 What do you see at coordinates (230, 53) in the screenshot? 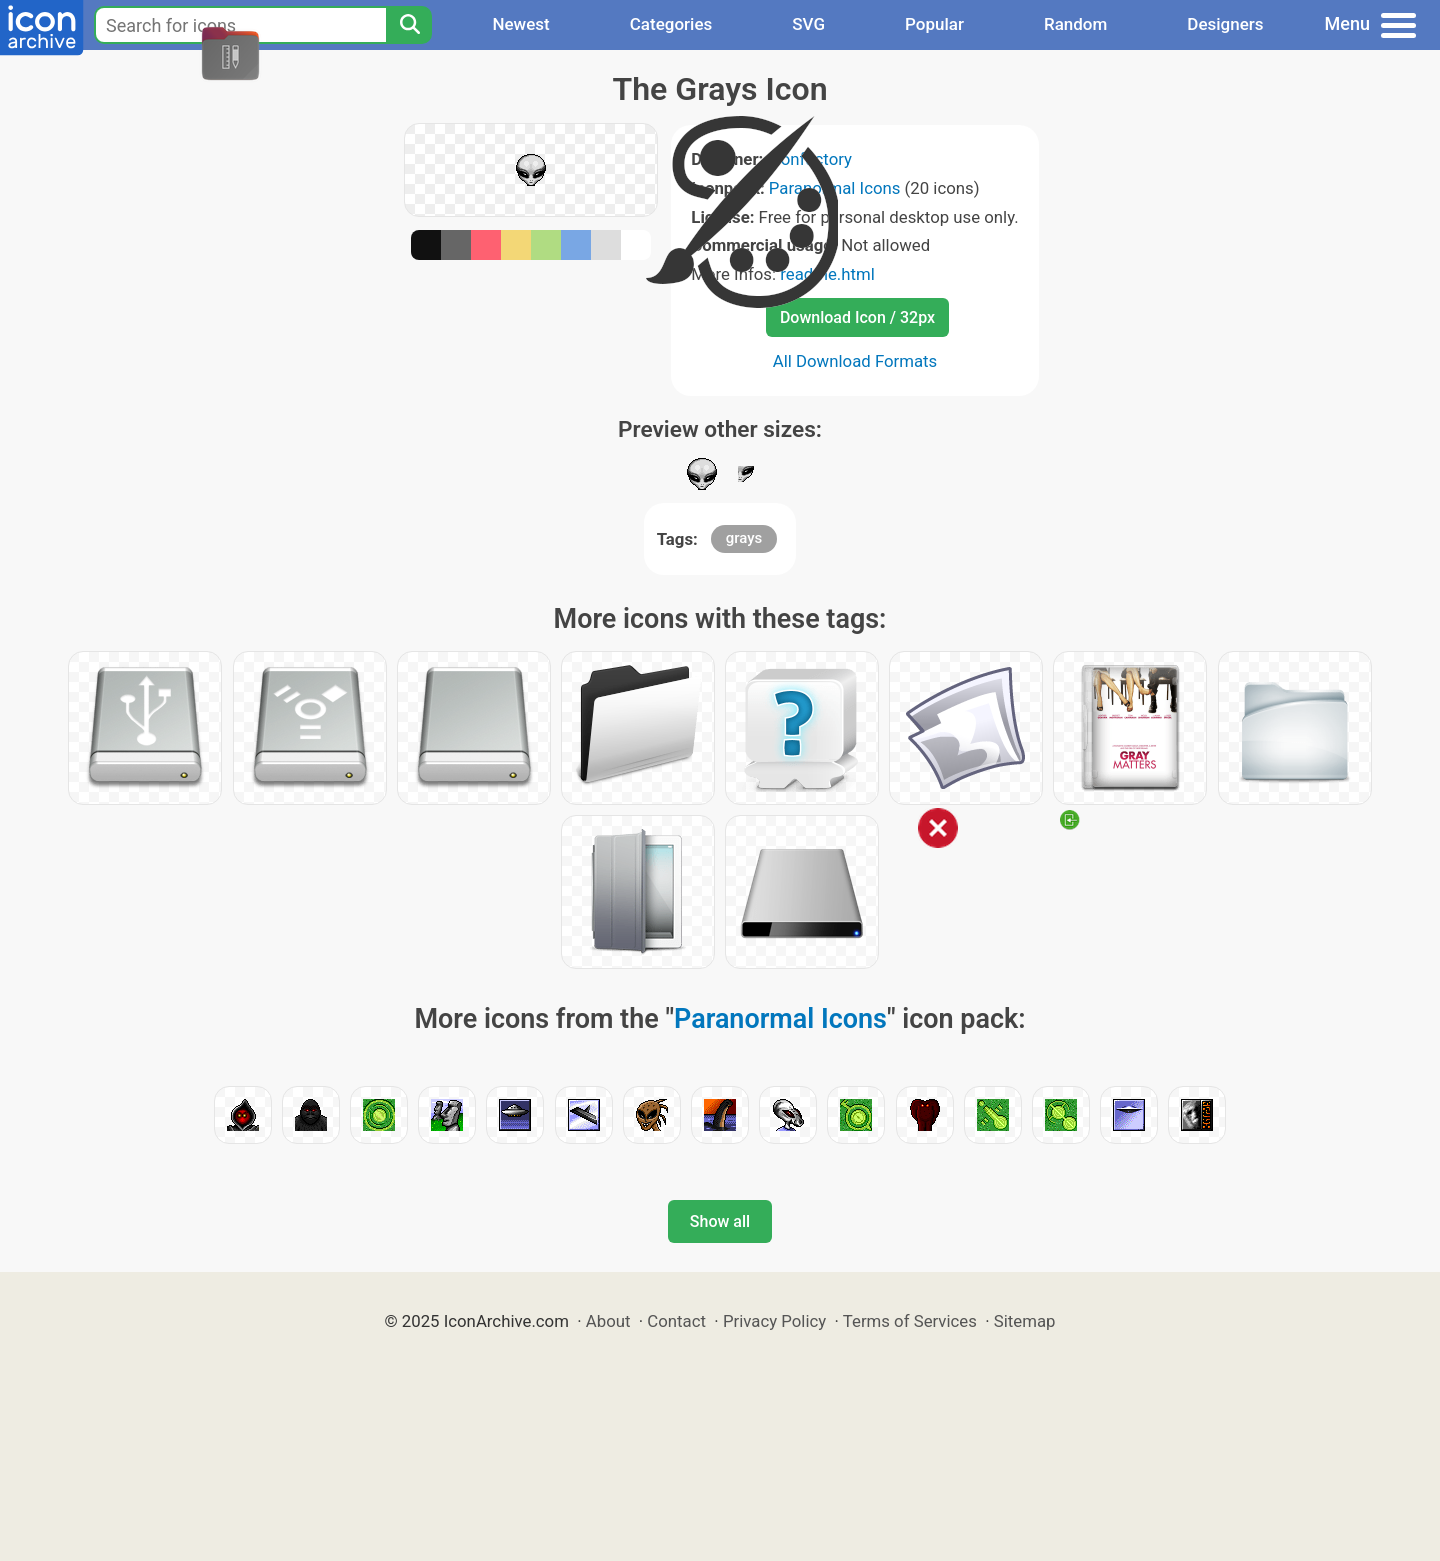
I see `open templates folder` at bounding box center [230, 53].